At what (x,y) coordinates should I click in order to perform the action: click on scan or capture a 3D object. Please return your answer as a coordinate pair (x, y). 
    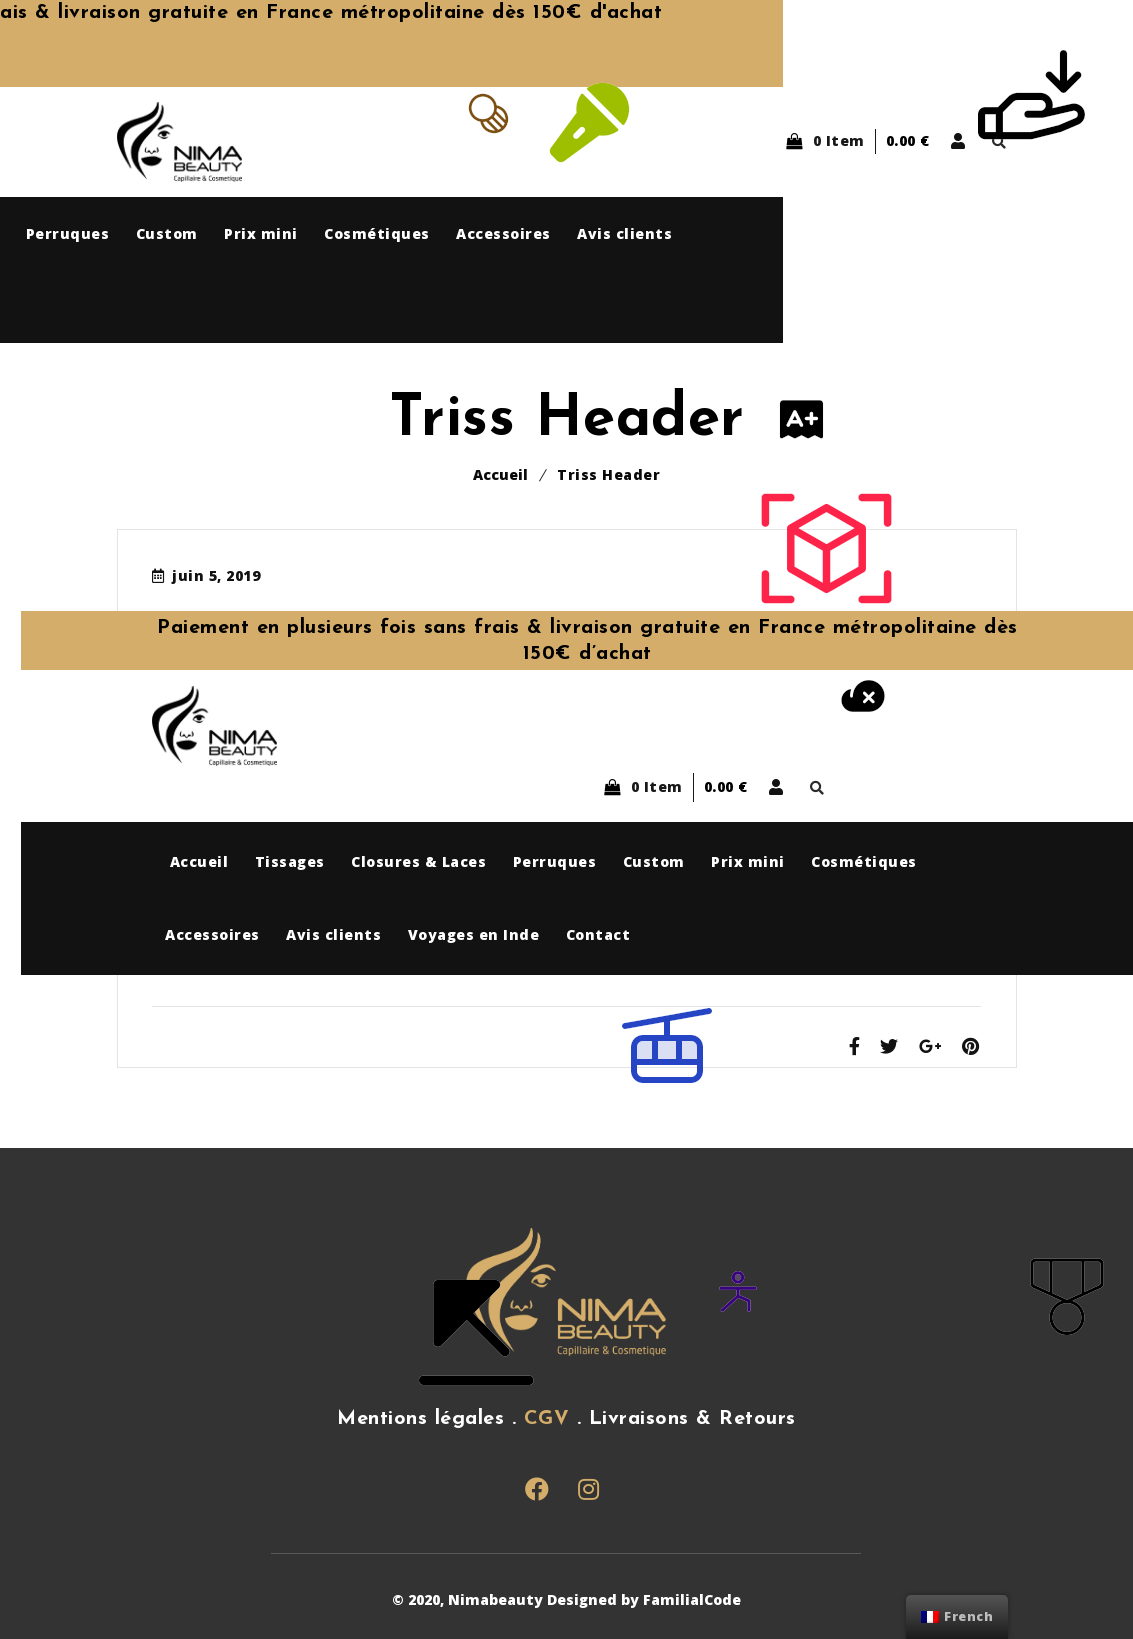
    Looking at the image, I should click on (826, 548).